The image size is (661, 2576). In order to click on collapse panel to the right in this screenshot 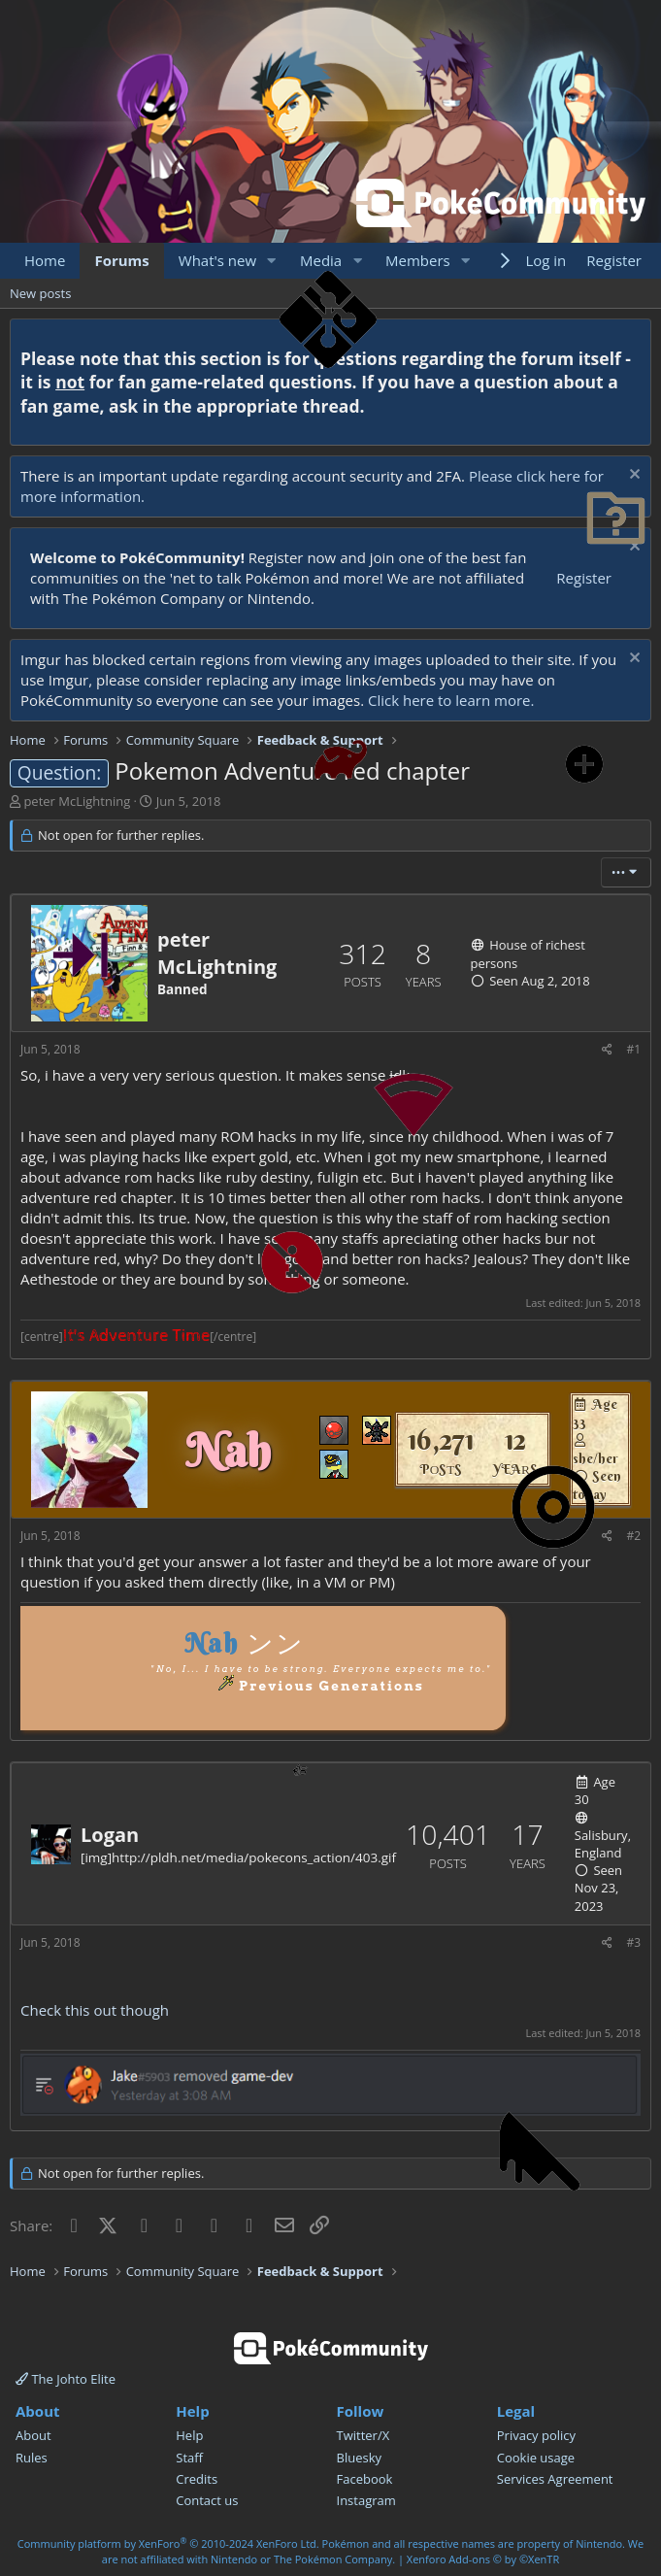, I will do `click(82, 954)`.